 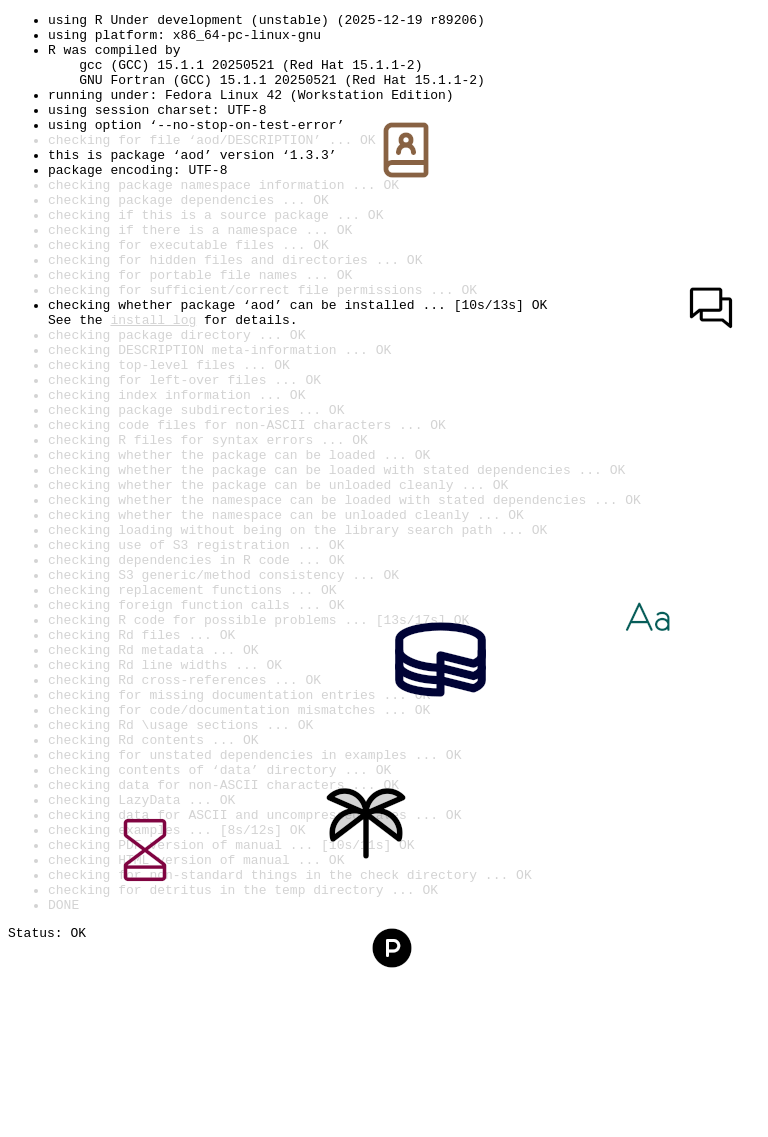 I want to click on indicates tropical or beach-related content, so click(x=366, y=822).